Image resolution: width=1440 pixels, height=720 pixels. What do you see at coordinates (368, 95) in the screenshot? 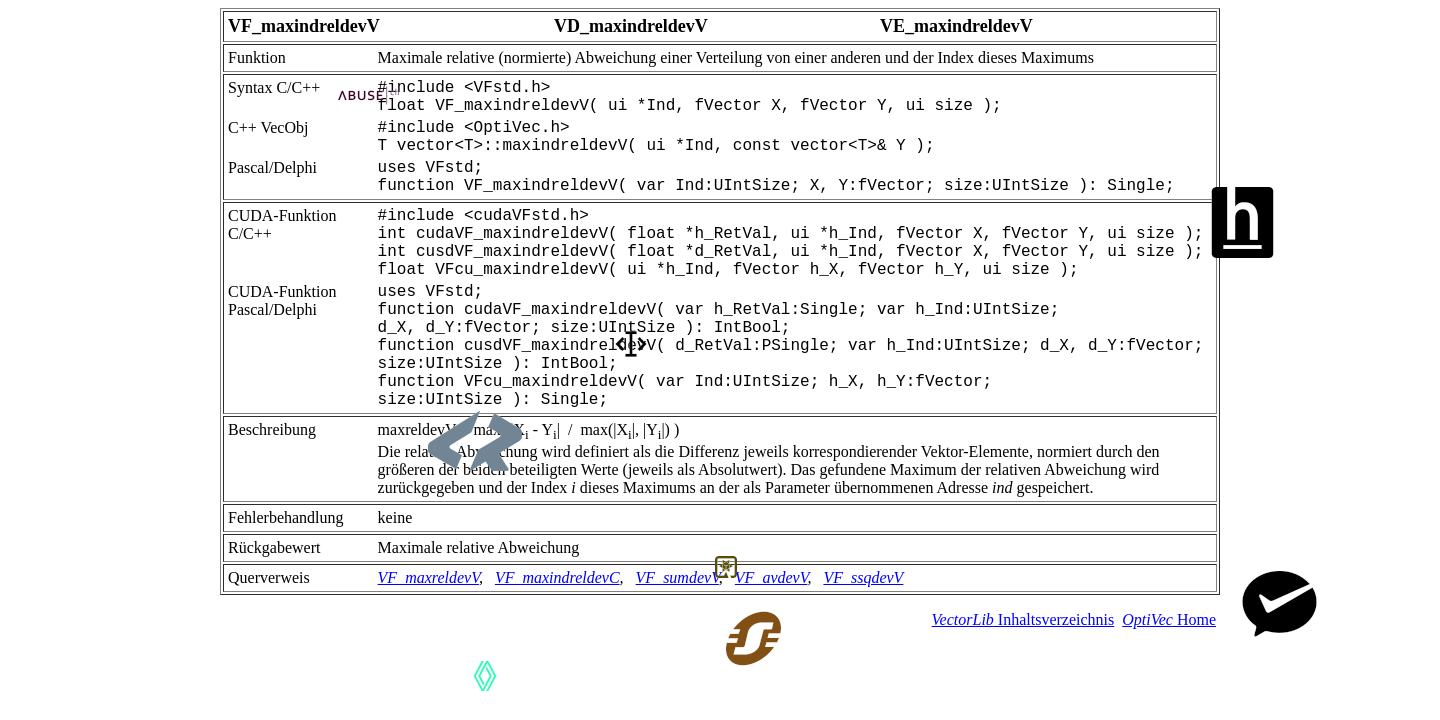
I see `visit abuse.ch website` at bounding box center [368, 95].